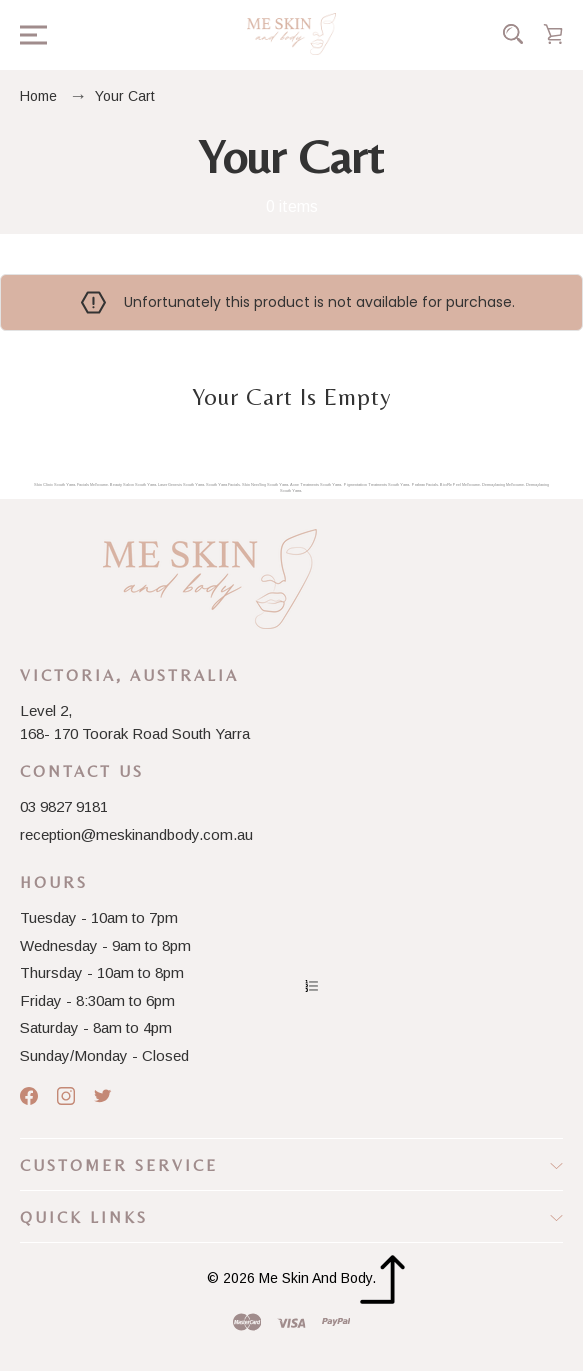  Describe the element at coordinates (312, 986) in the screenshot. I see `format text as a numbered list` at that location.